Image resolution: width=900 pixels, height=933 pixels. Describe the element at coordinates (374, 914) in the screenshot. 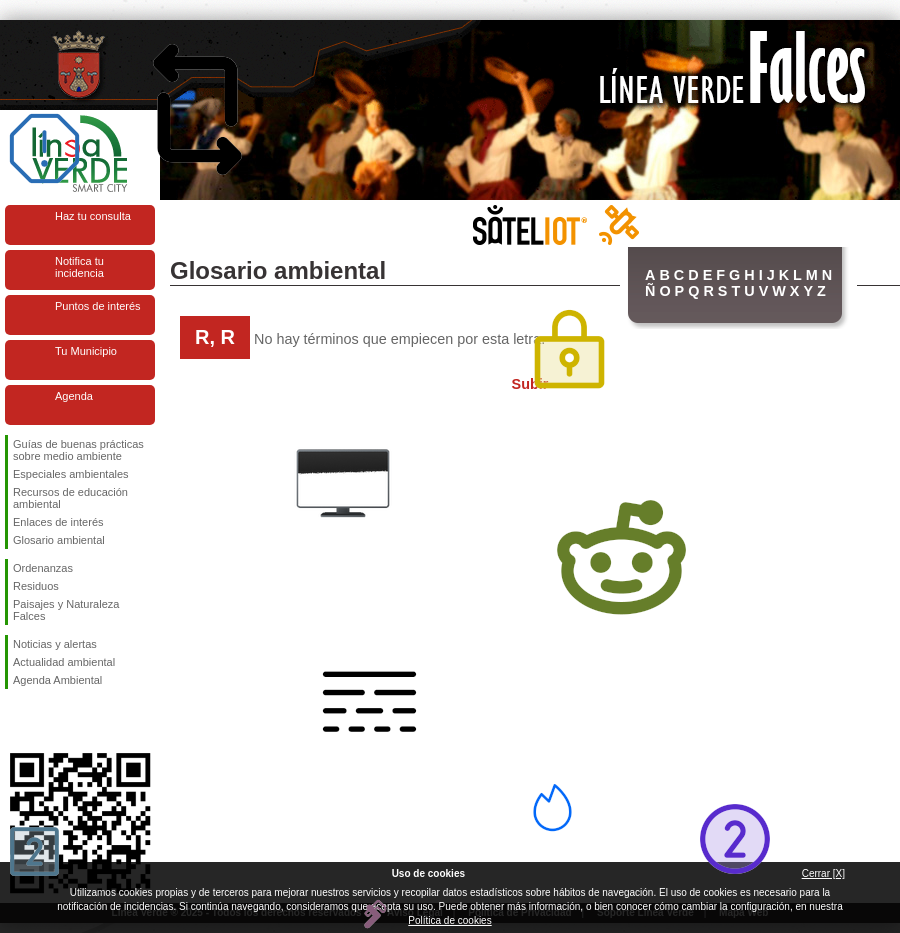

I see `access plumbing or maintenance tools` at that location.